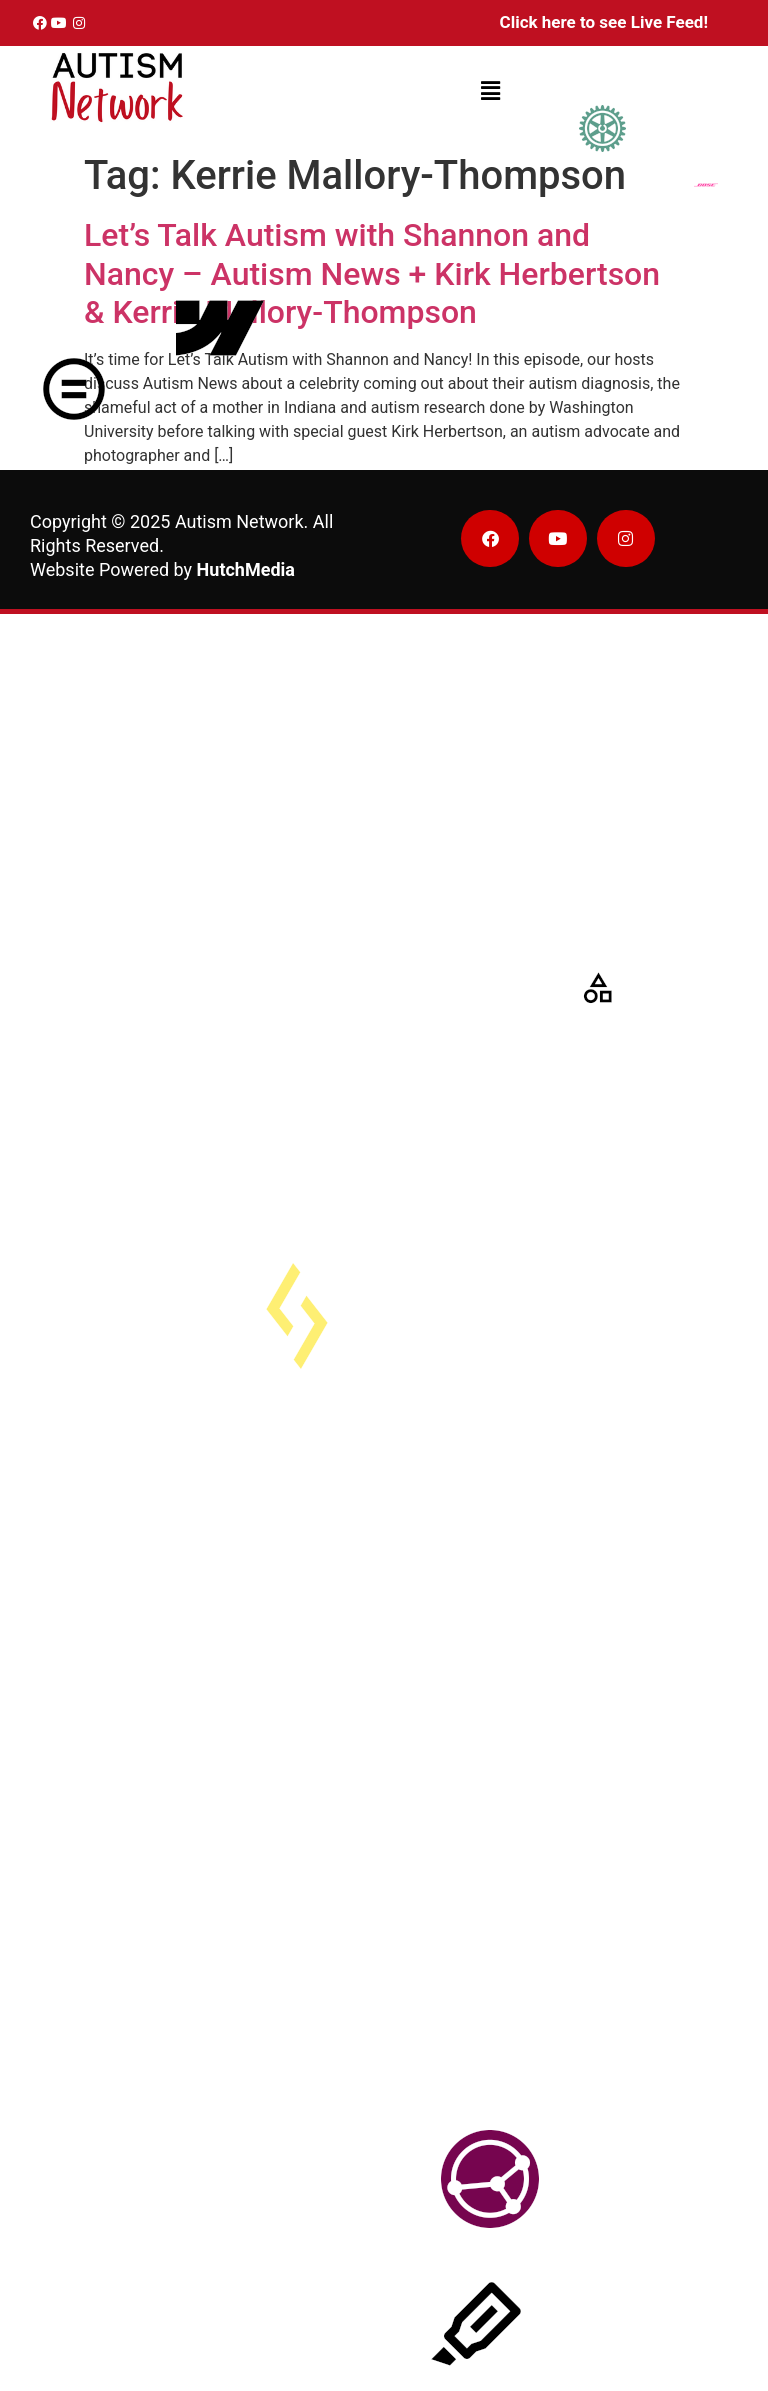 Image resolution: width=768 pixels, height=2391 pixels. Describe the element at coordinates (297, 1316) in the screenshot. I see `visit lintcode coding practice platform` at that location.